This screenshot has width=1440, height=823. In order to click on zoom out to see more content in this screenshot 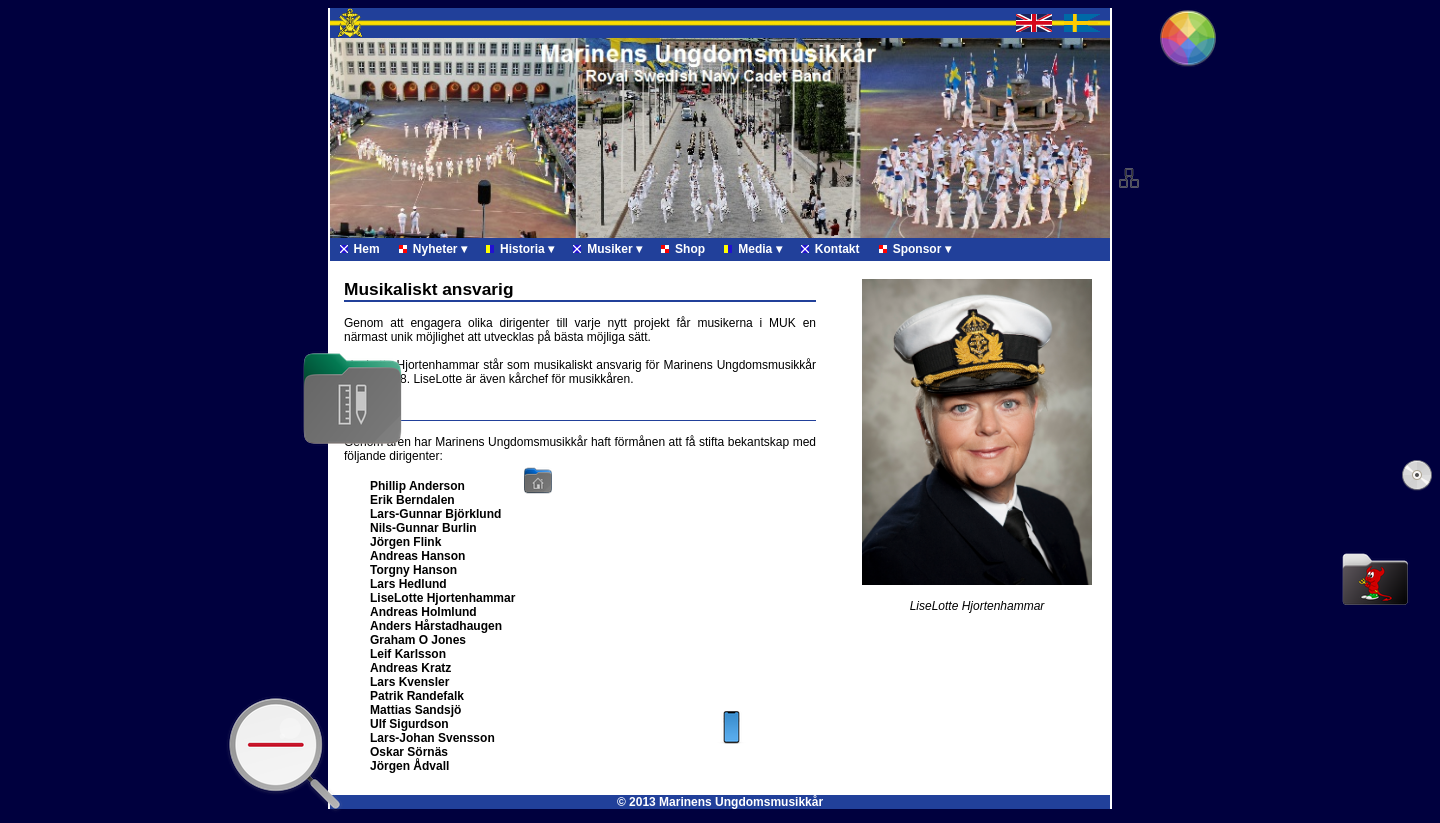, I will do `click(283, 752)`.